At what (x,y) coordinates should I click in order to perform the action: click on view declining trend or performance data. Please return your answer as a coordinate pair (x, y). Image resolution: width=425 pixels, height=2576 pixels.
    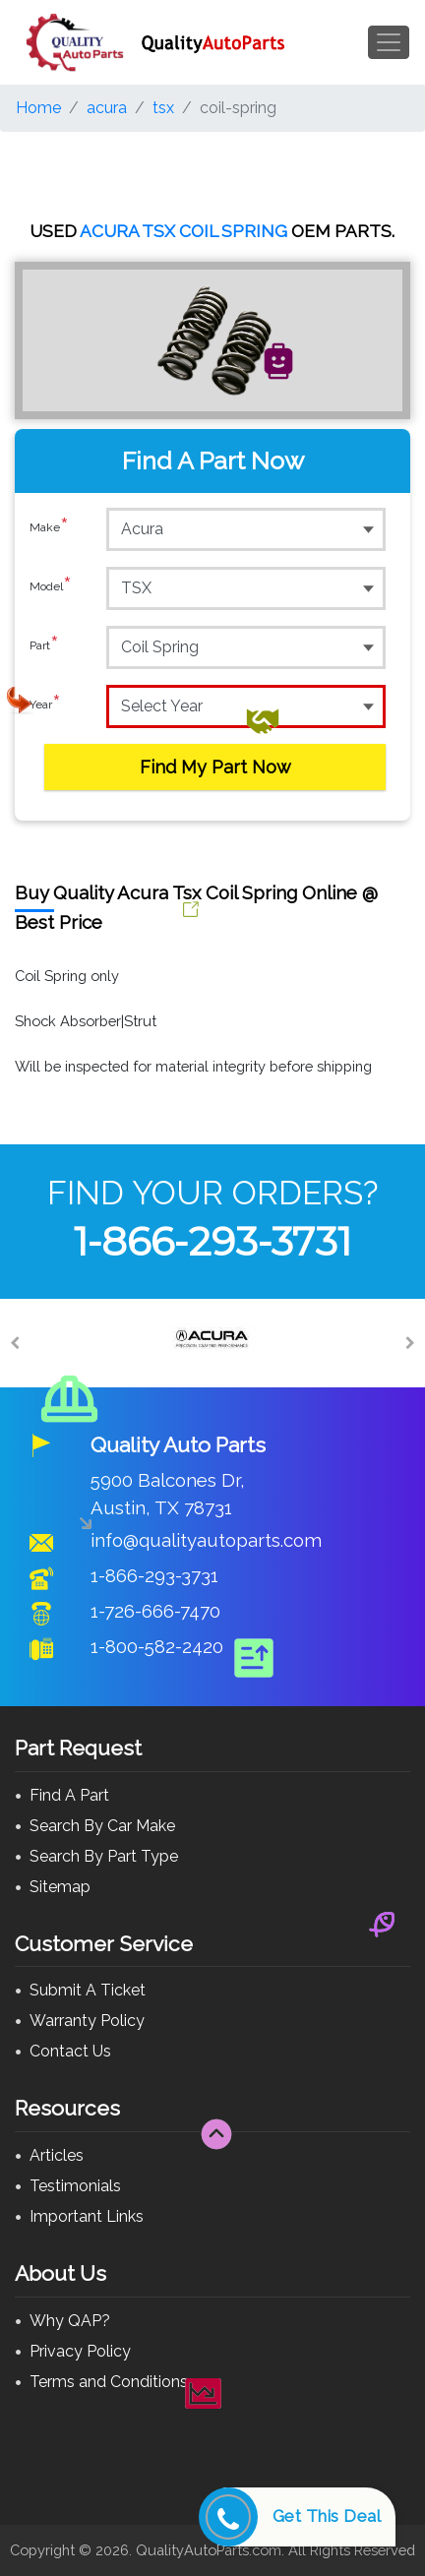
    Looking at the image, I should click on (203, 2393).